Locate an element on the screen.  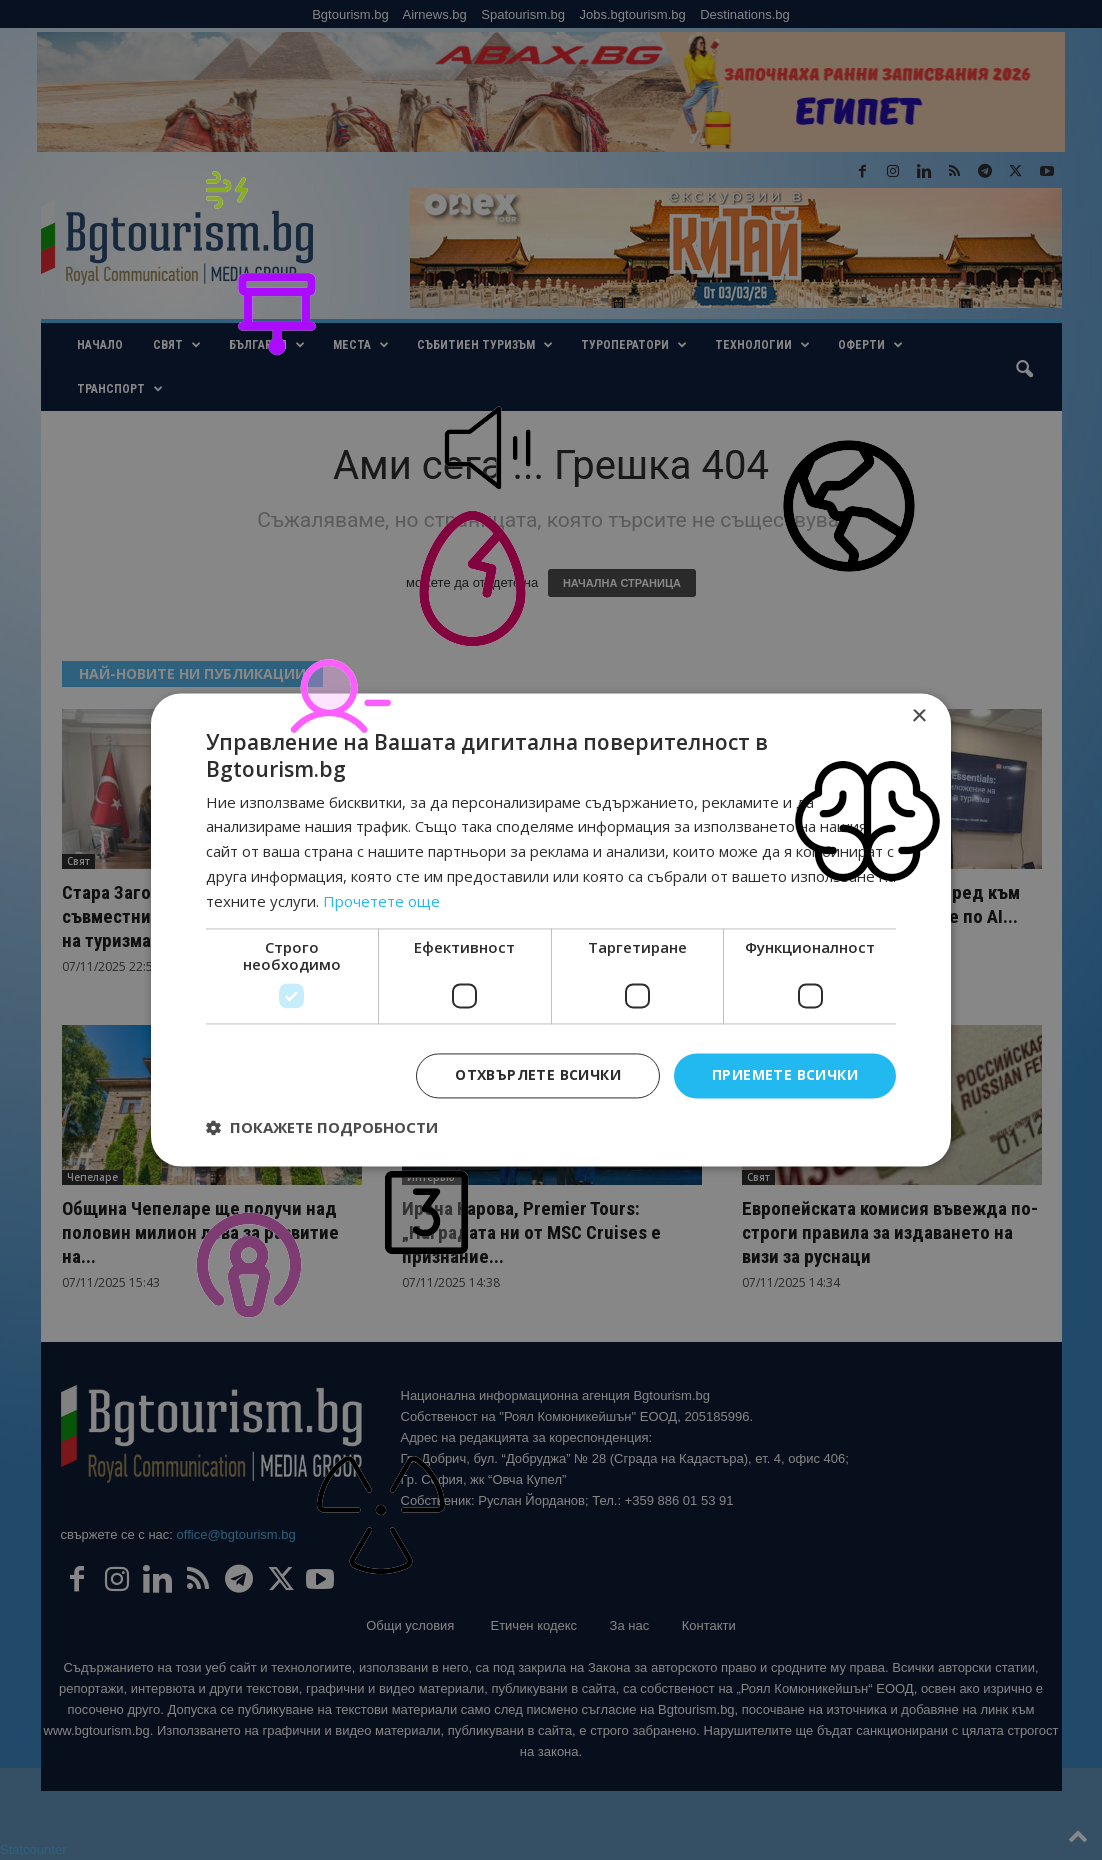
indicates a cracked or broken item is located at coordinates (472, 578).